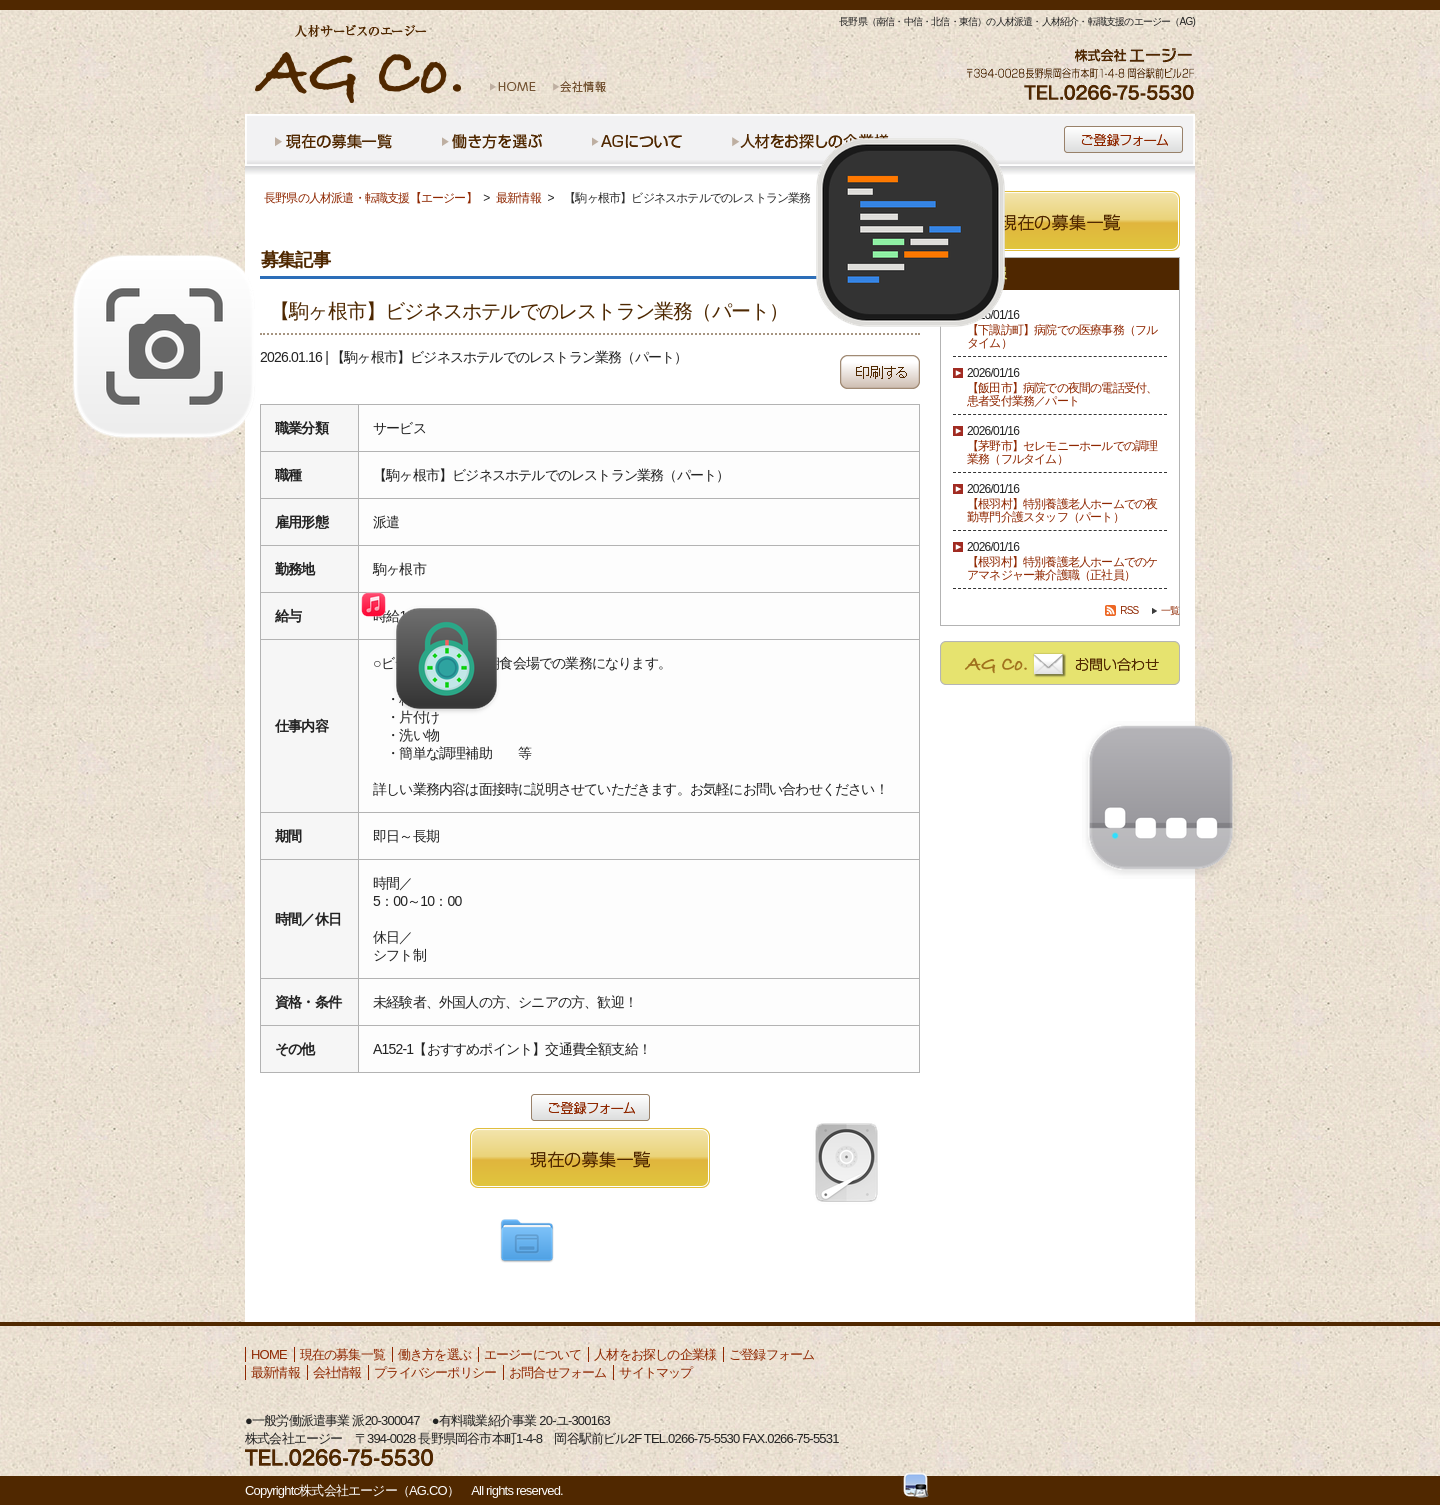 The width and height of the screenshot is (1440, 1505). I want to click on open keysmith authenticator app, so click(446, 658).